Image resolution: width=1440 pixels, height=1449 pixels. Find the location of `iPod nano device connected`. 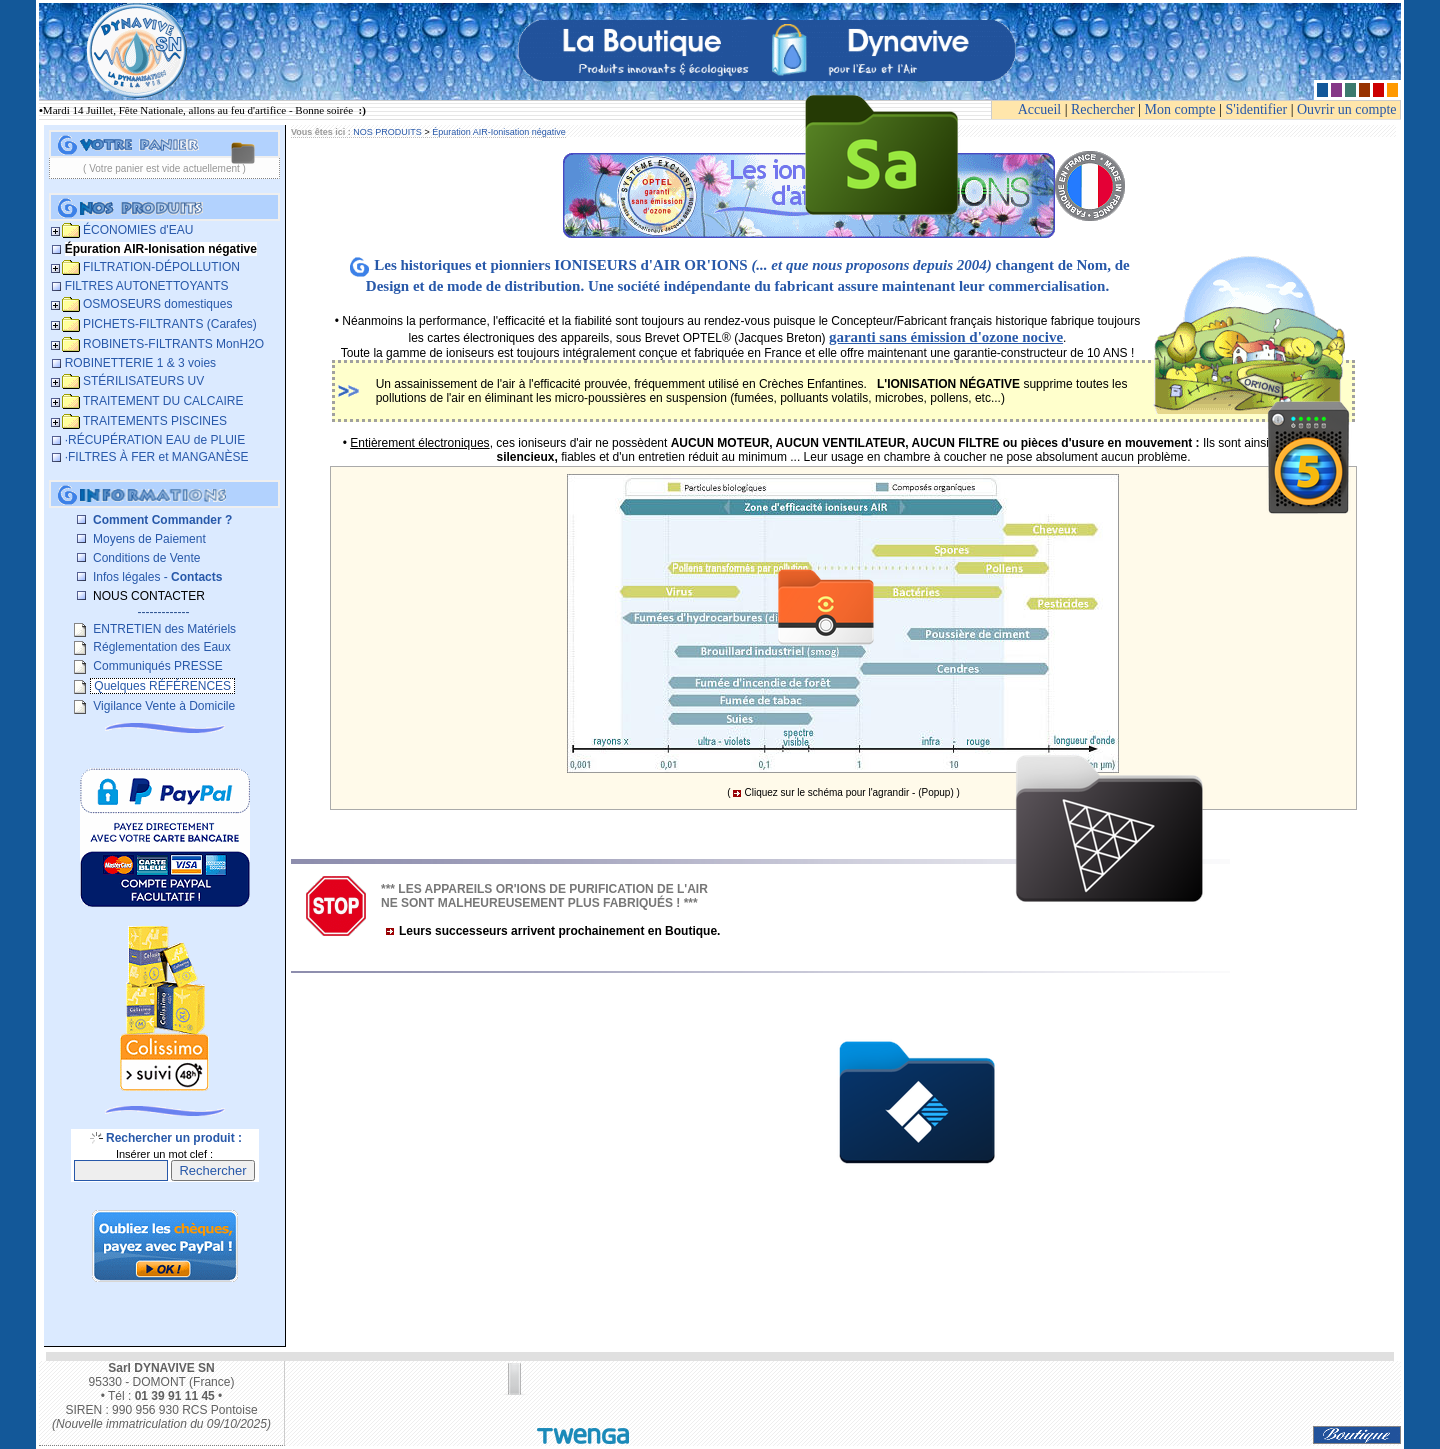

iPod nano device connected is located at coordinates (514, 1379).